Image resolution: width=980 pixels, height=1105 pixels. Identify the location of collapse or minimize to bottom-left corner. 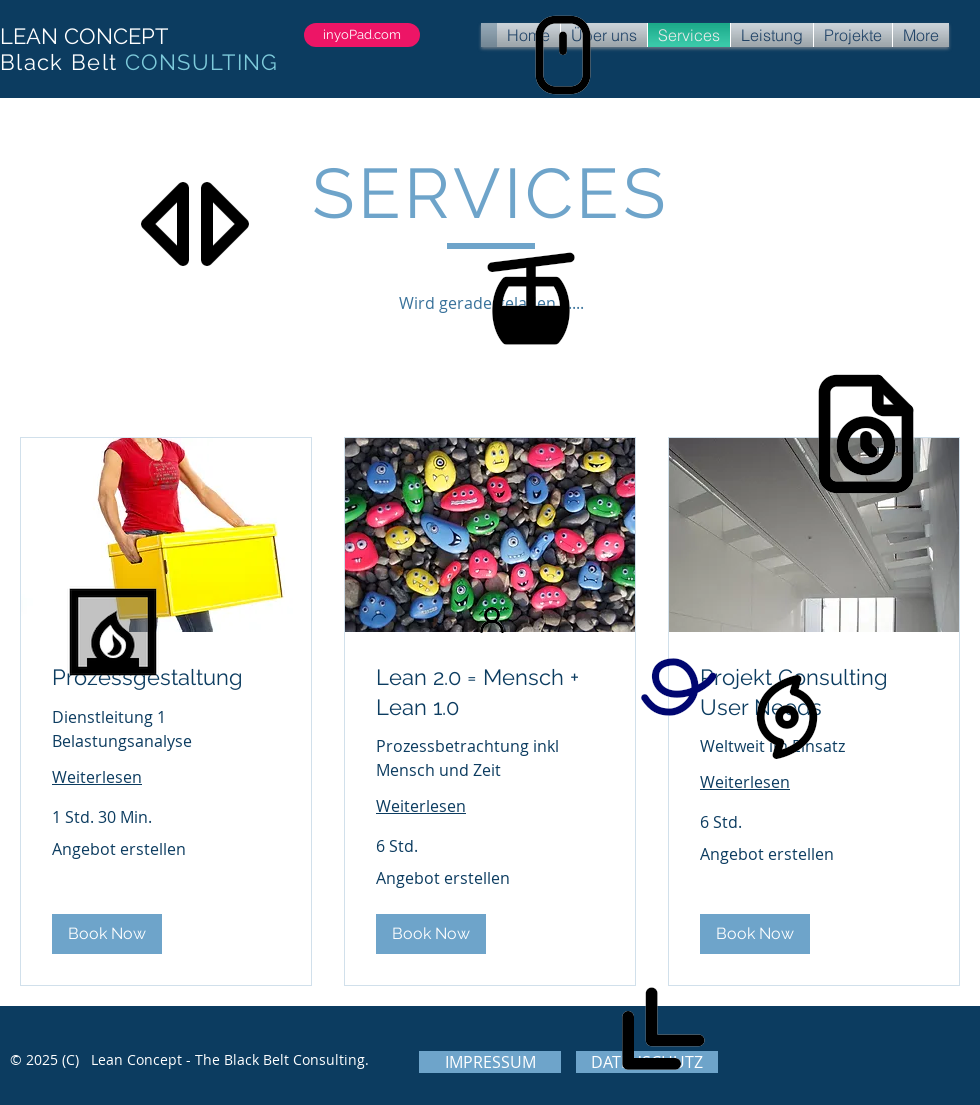
(657, 1034).